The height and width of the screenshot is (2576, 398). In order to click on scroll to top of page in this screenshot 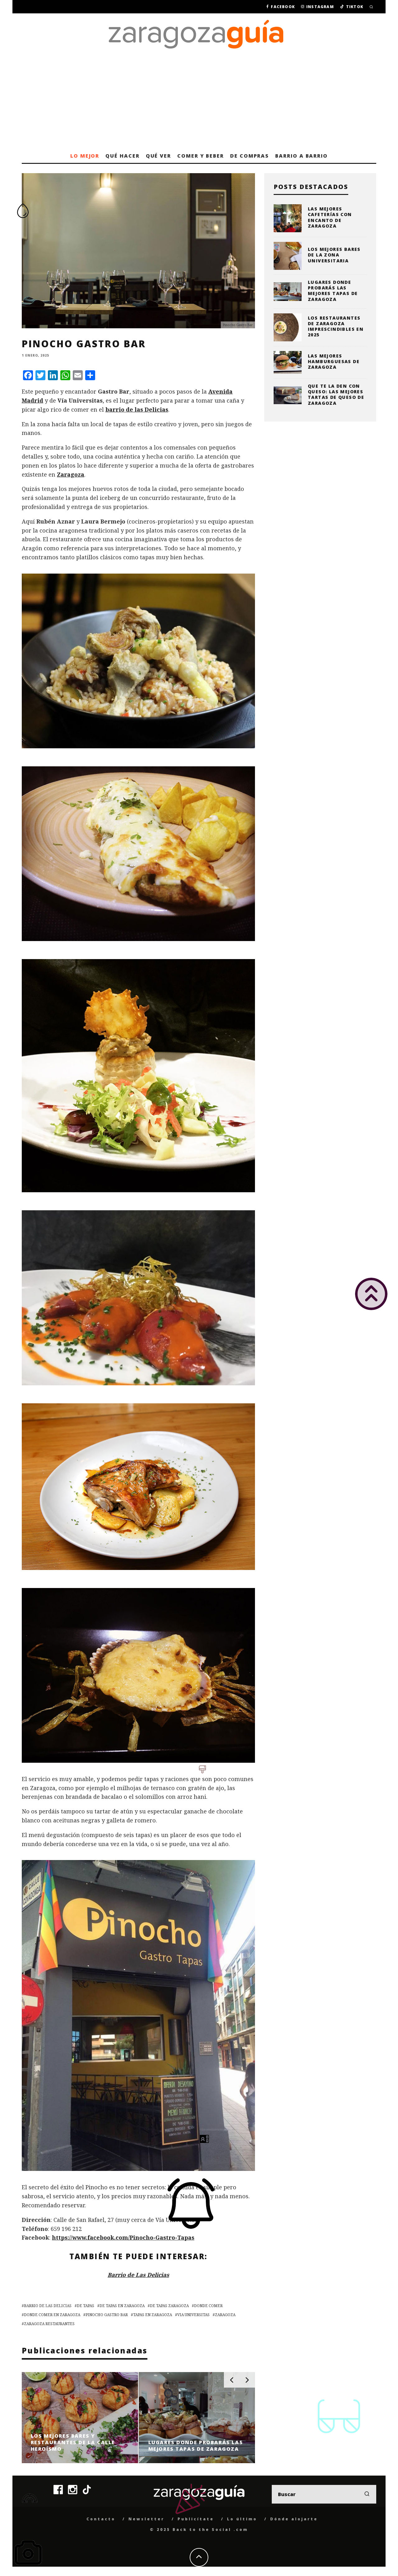, I will do `click(371, 1294)`.